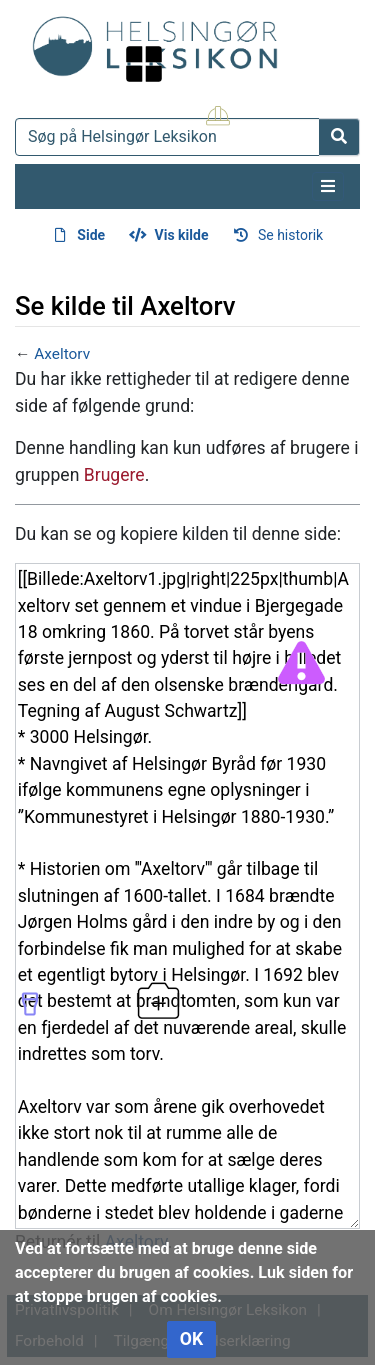 Image resolution: width=375 pixels, height=1365 pixels. Describe the element at coordinates (218, 117) in the screenshot. I see `access construction or safety settings` at that location.